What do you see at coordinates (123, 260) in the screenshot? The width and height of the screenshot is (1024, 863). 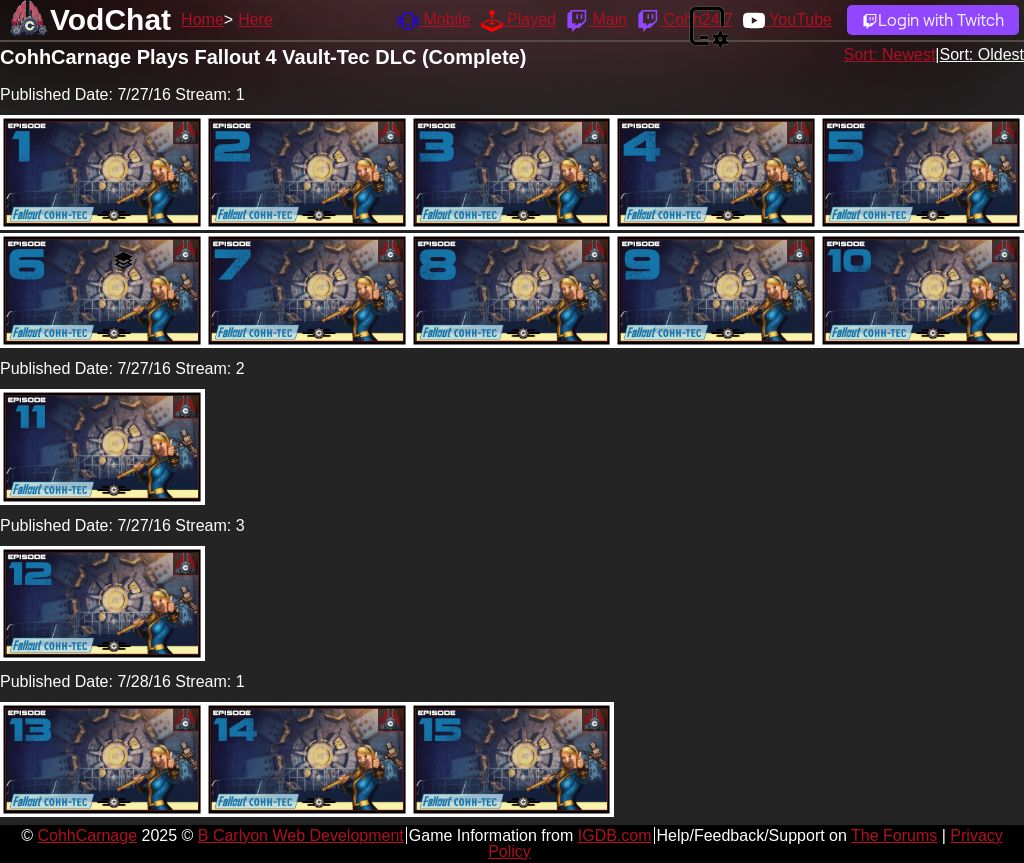 I see `view front layer of a stack` at bounding box center [123, 260].